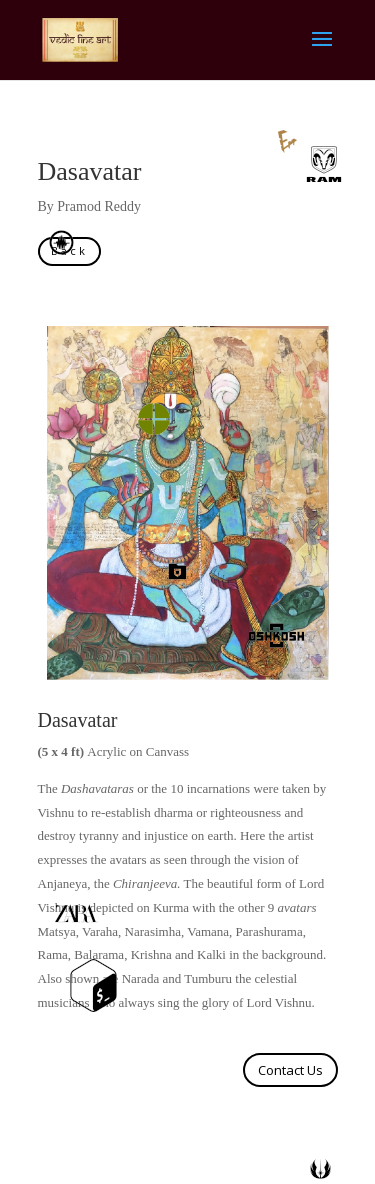 This screenshot has width=375, height=1184. What do you see at coordinates (154, 419) in the screenshot?
I see `quarto publishing system logo` at bounding box center [154, 419].